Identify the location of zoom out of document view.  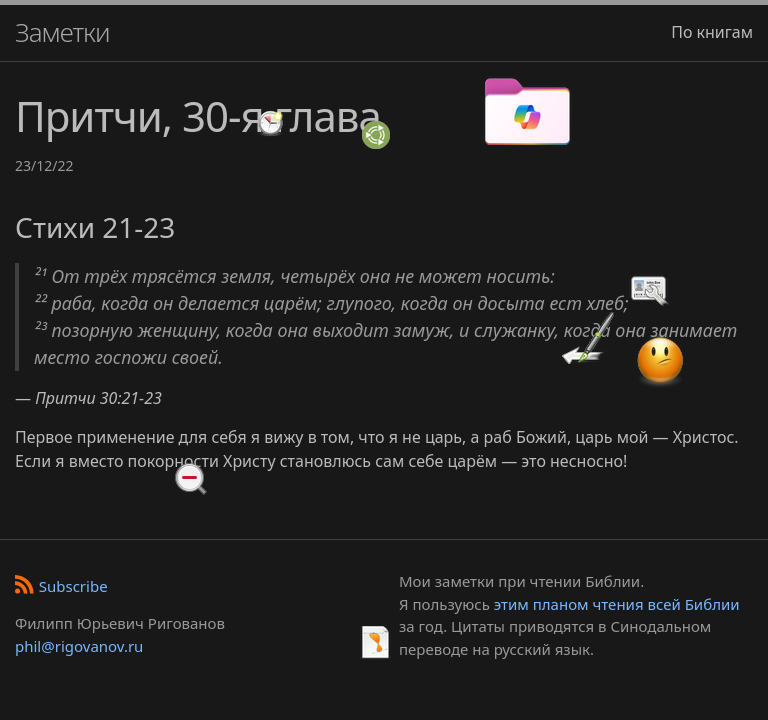
(191, 479).